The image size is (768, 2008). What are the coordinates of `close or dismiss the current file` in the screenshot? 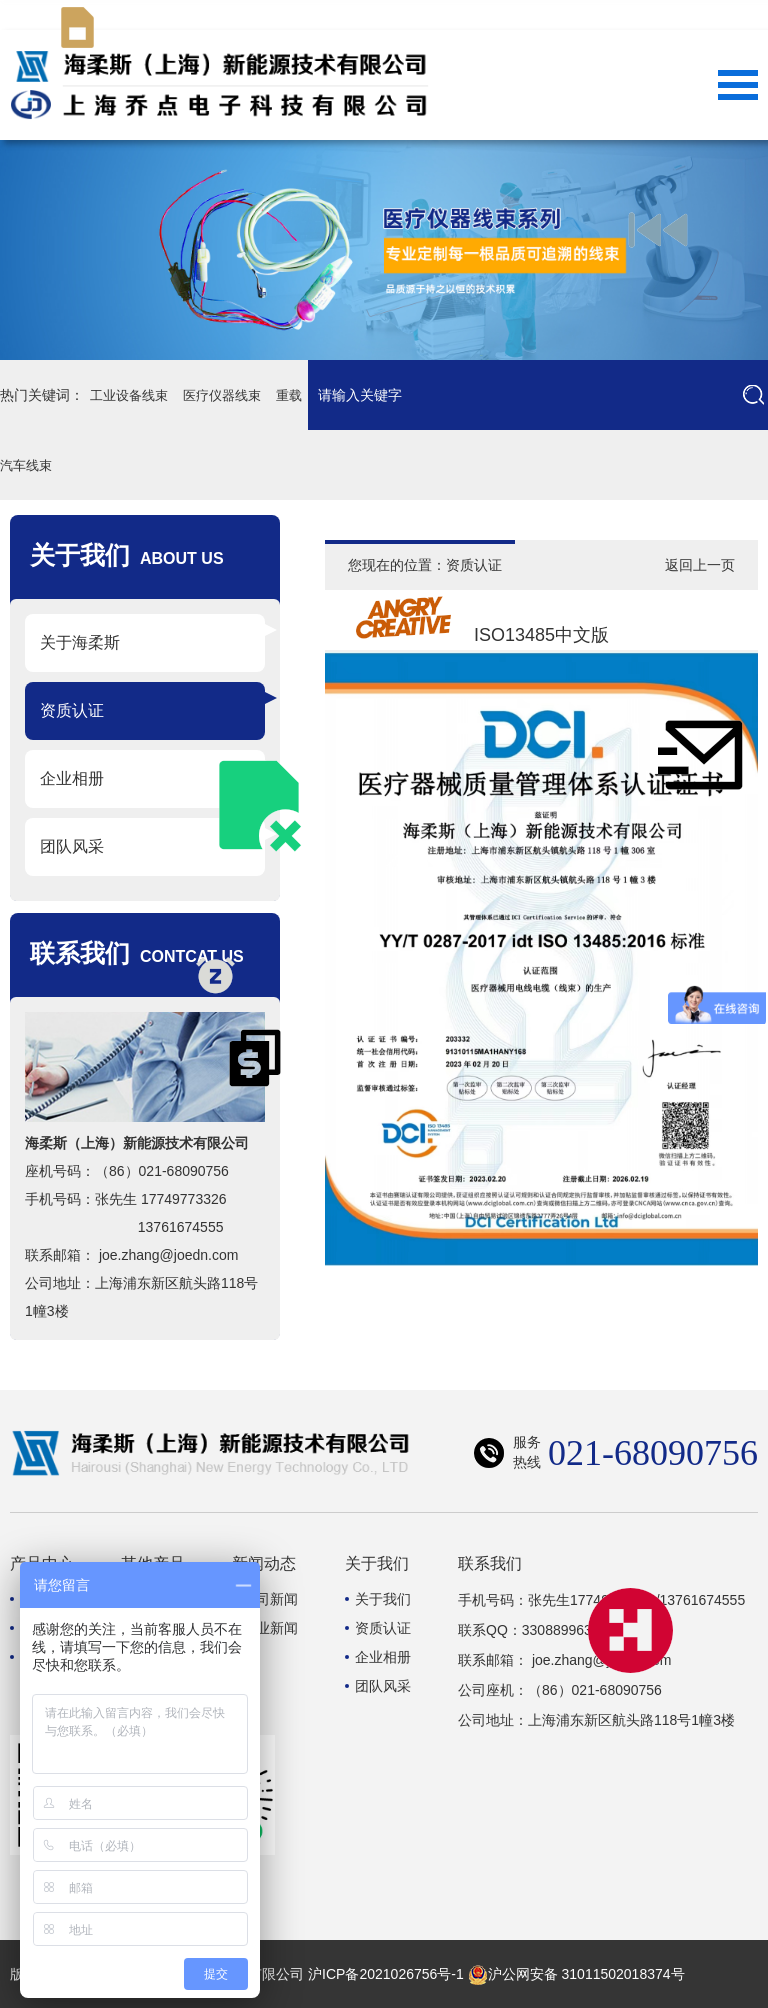 It's located at (259, 805).